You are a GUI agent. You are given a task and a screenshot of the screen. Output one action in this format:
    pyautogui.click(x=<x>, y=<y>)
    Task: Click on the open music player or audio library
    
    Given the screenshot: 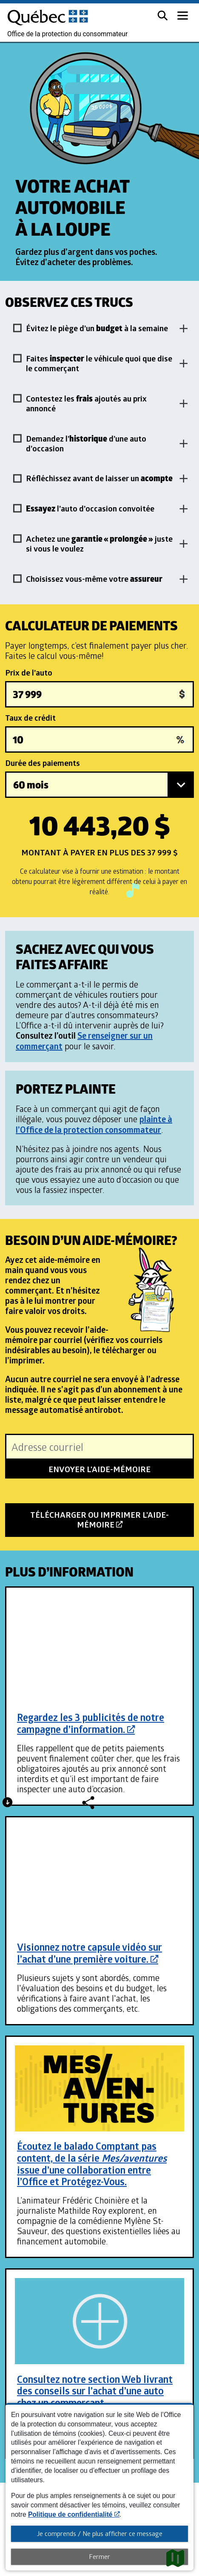 What is the action you would take?
    pyautogui.click(x=133, y=890)
    